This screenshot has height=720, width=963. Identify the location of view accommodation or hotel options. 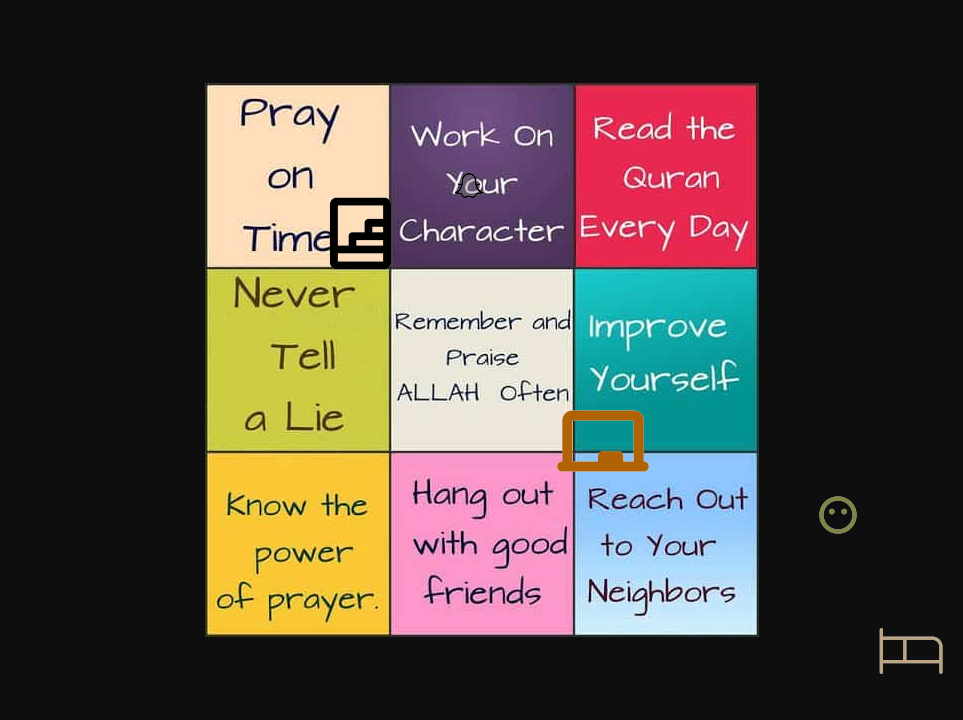
(909, 651).